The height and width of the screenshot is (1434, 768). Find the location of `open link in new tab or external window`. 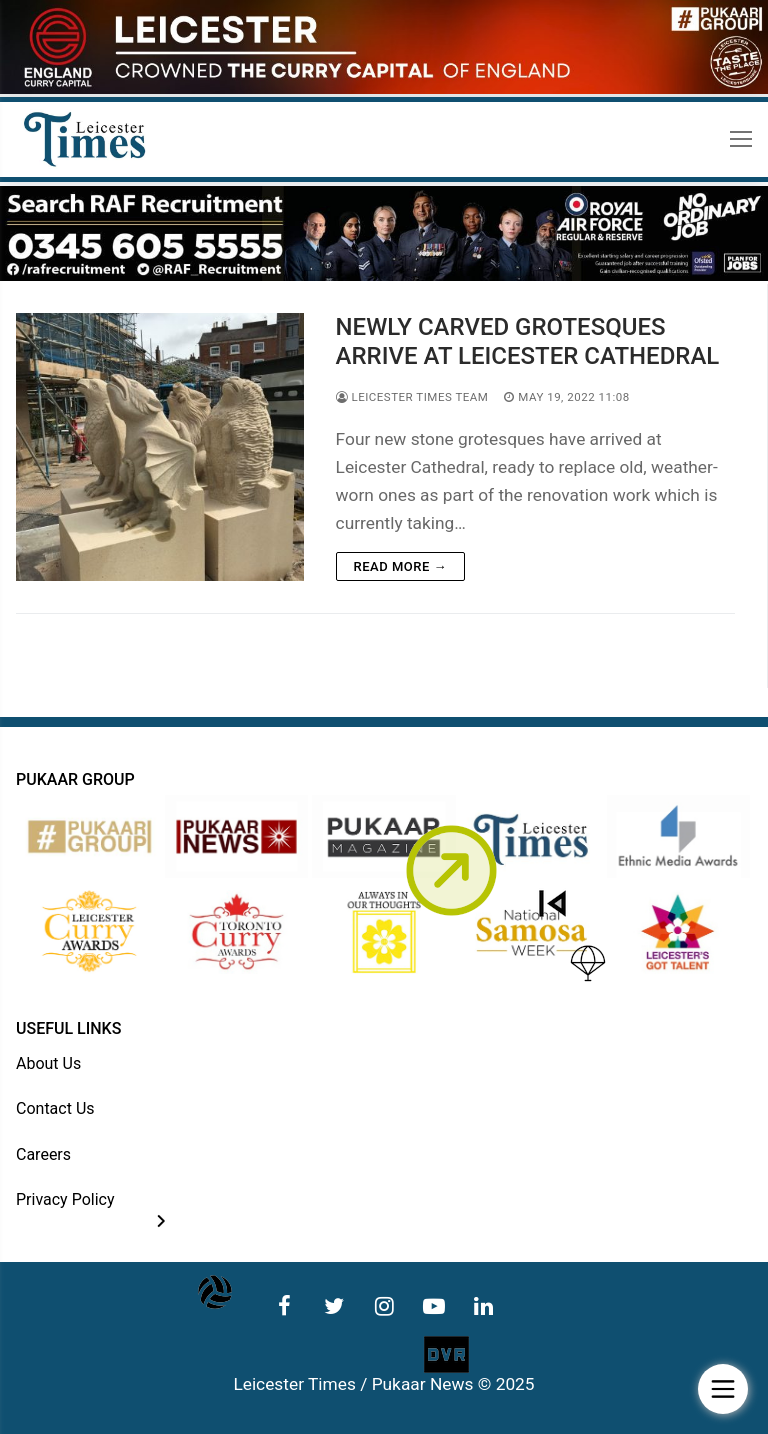

open link in new tab or external window is located at coordinates (451, 870).